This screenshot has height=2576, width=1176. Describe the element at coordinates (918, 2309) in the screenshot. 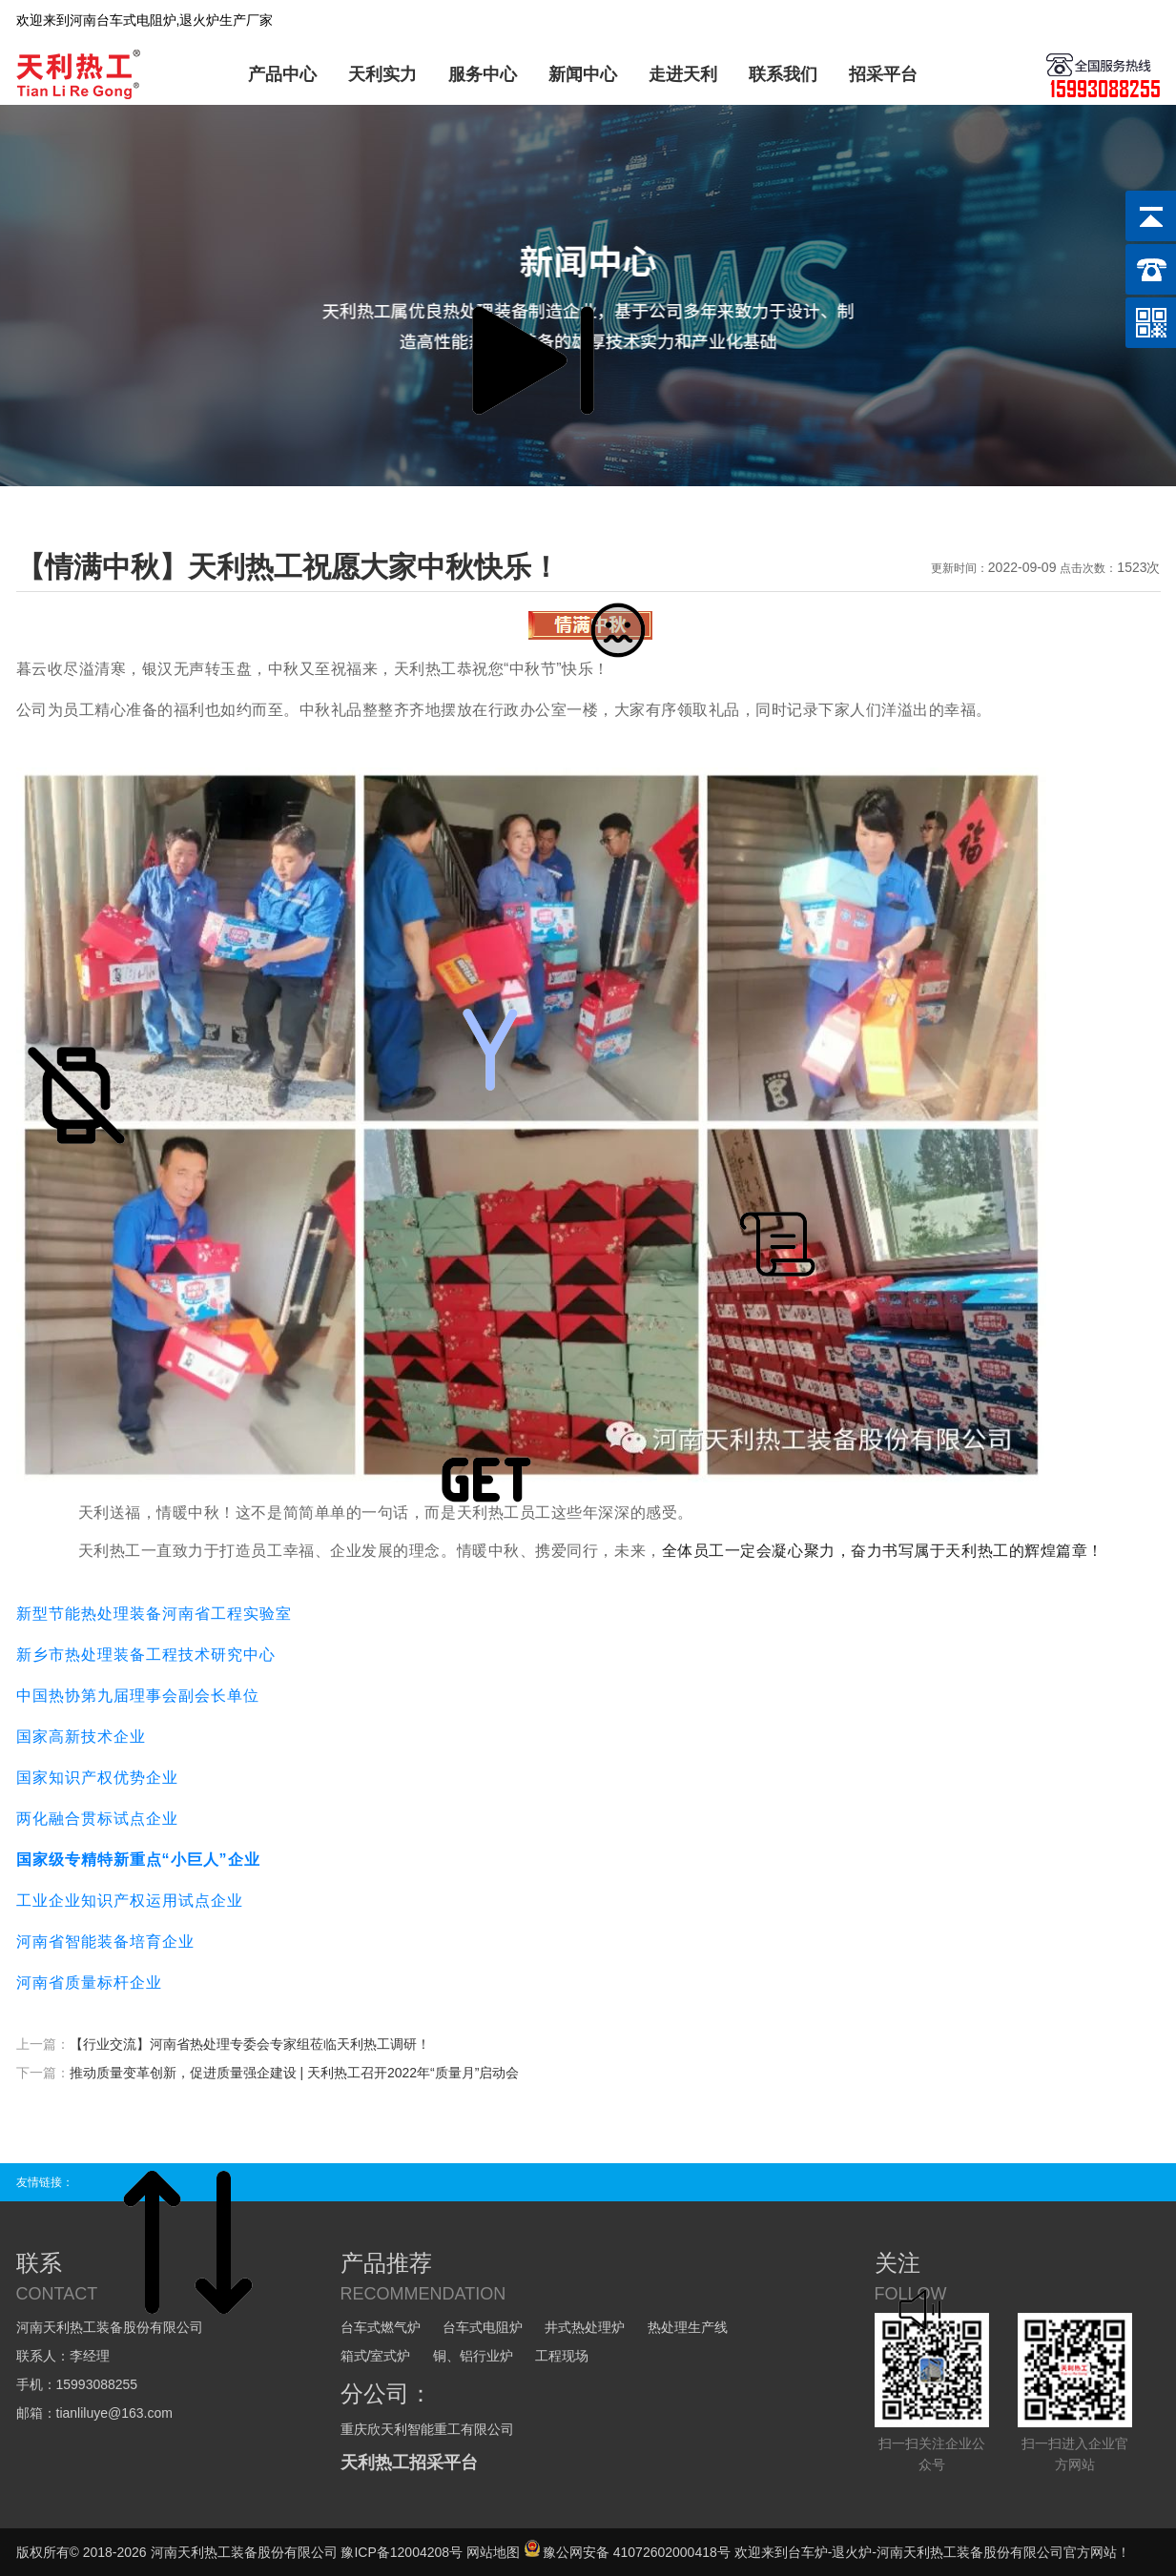

I see `increase or adjust volume level` at that location.